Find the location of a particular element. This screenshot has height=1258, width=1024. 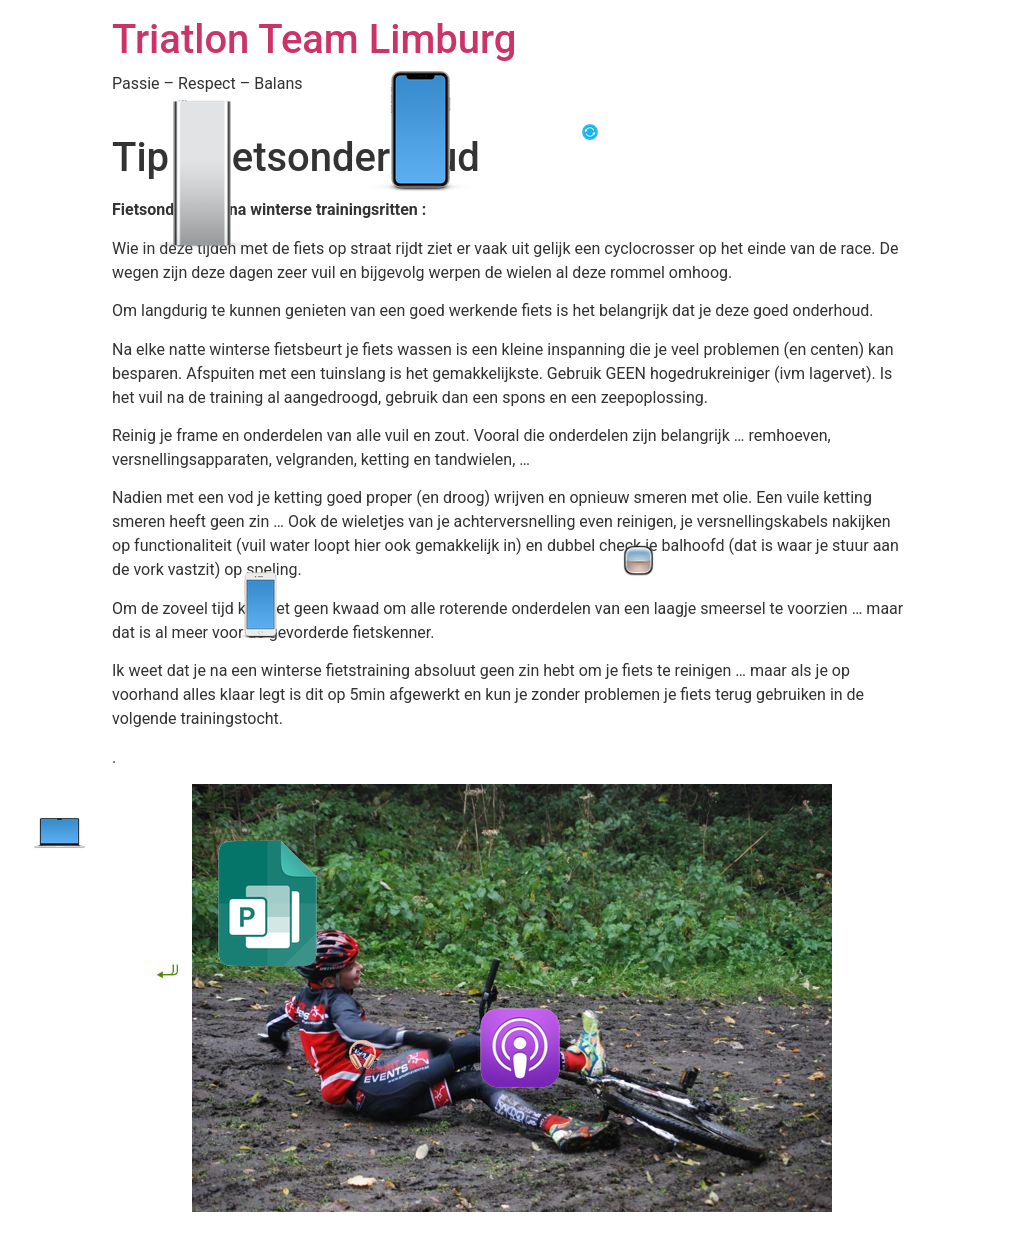

iPod nano device connected is located at coordinates (202, 176).